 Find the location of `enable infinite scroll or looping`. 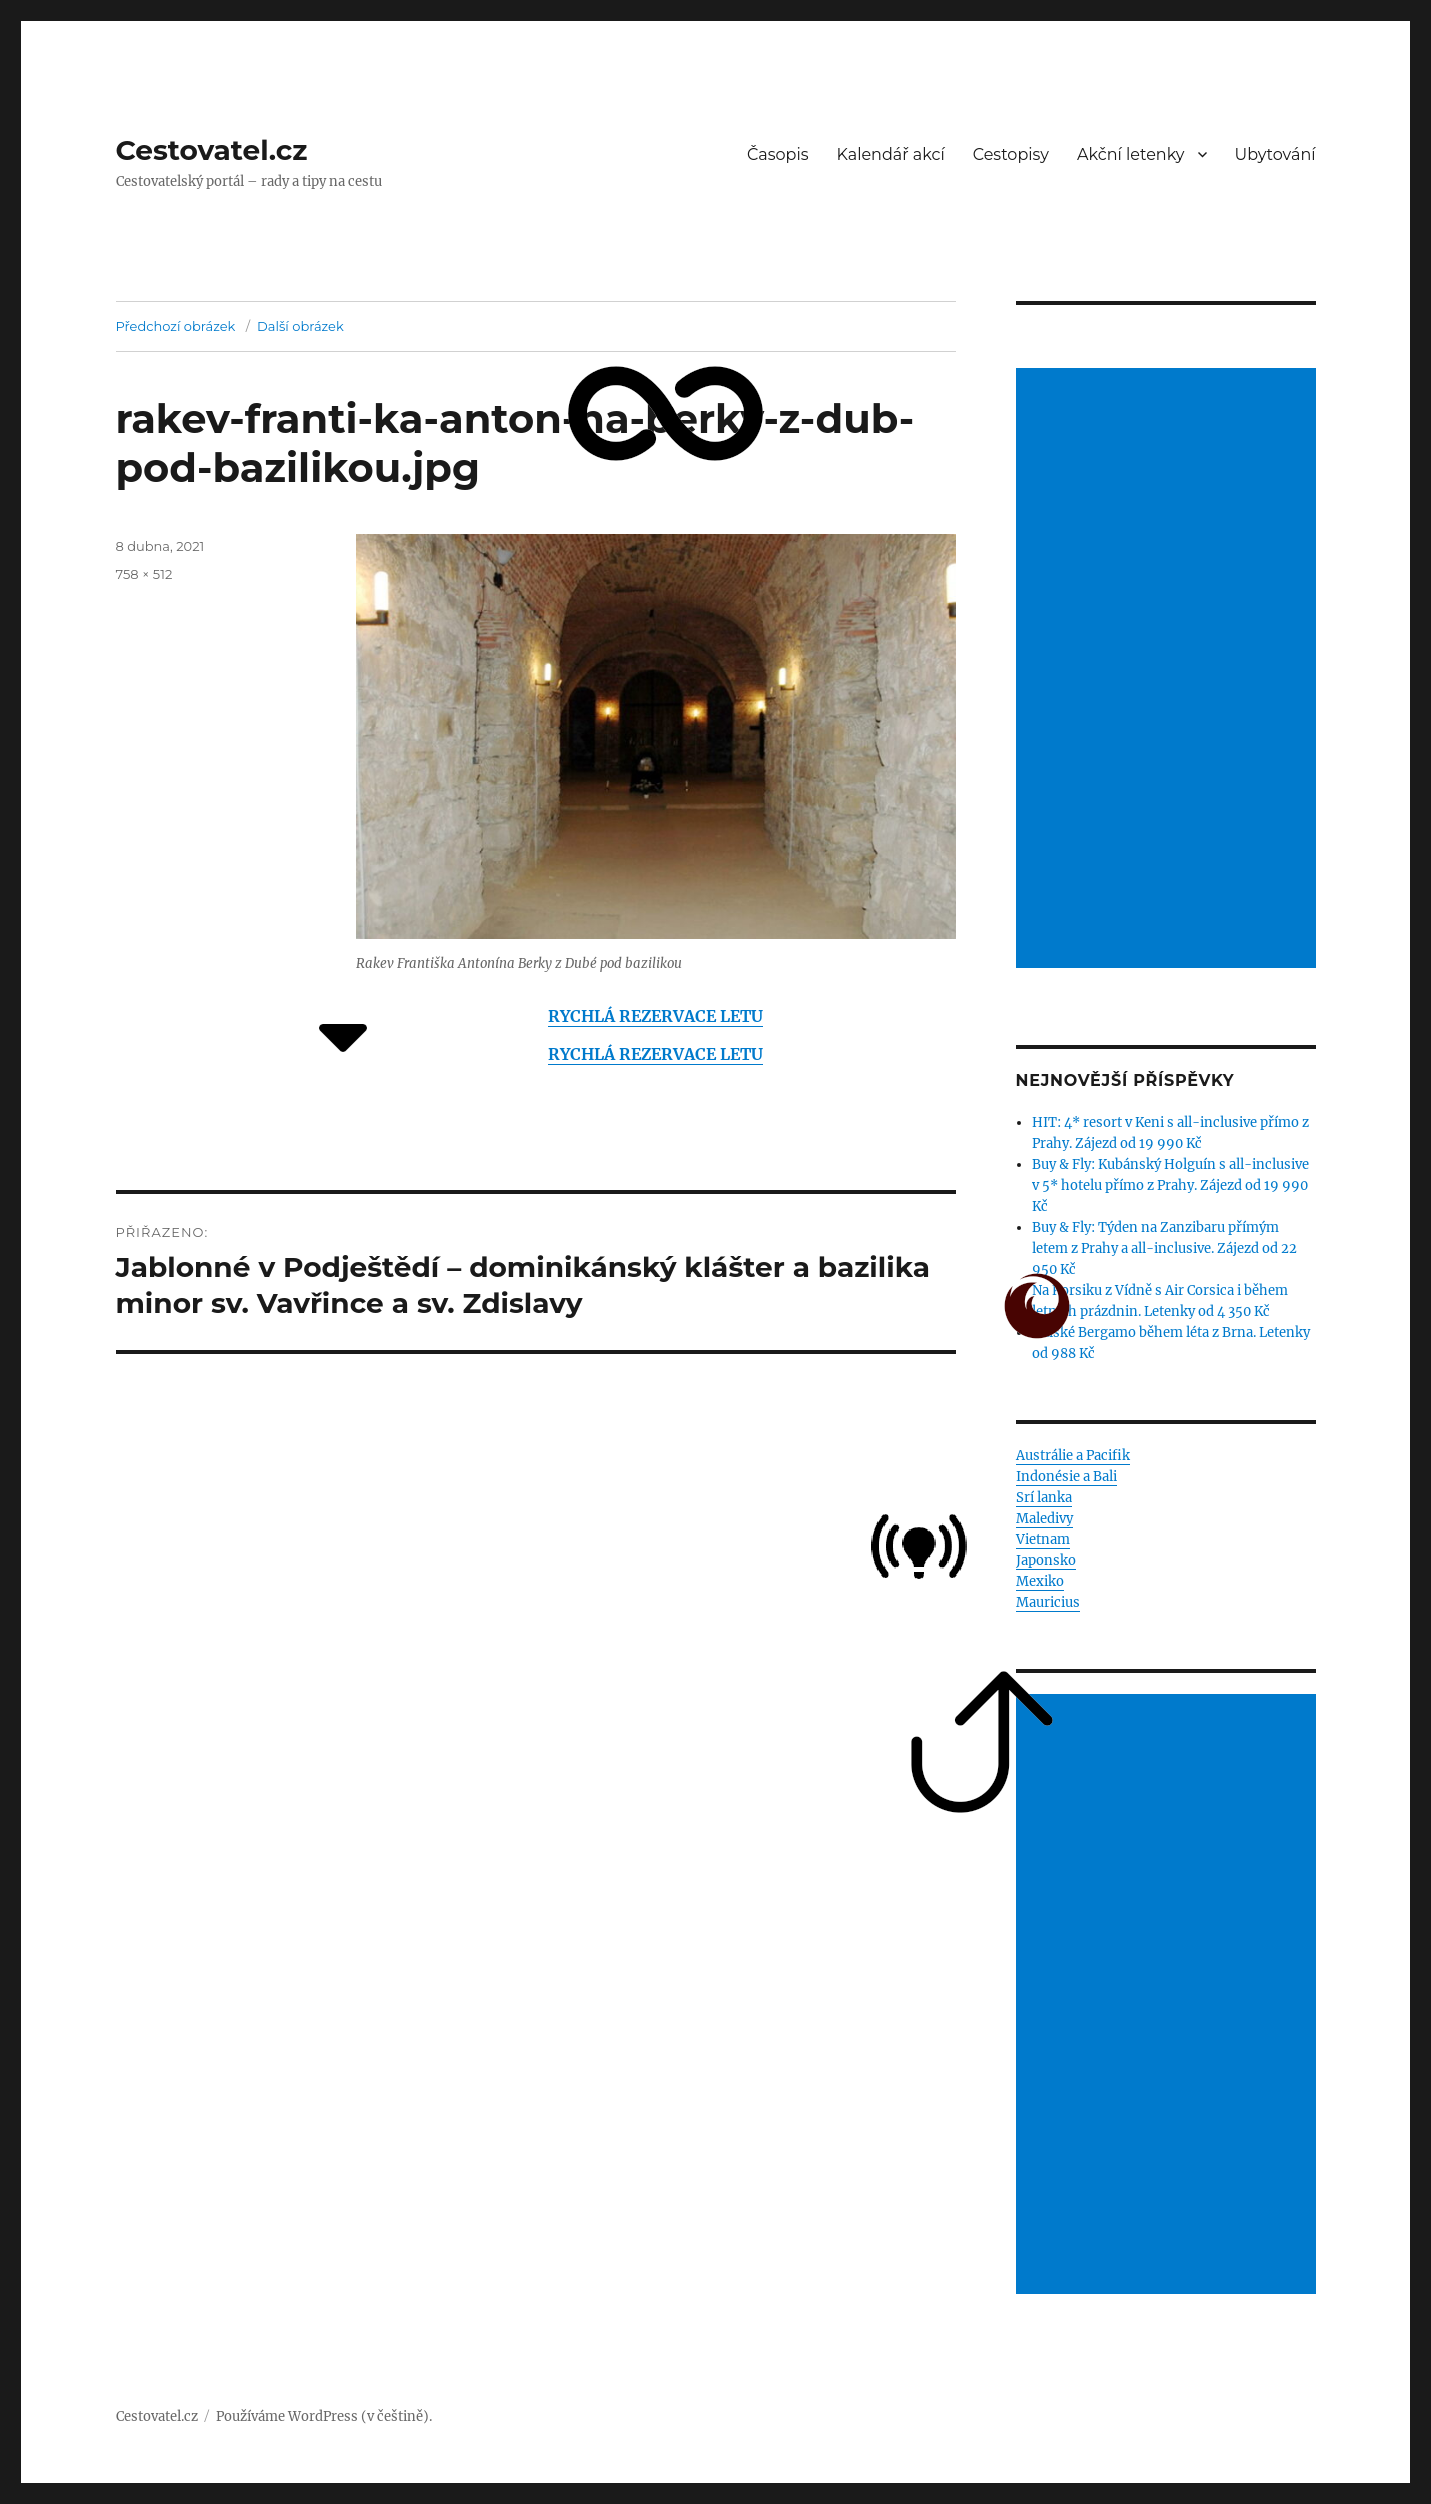

enable infinite scroll or looping is located at coordinates (665, 413).